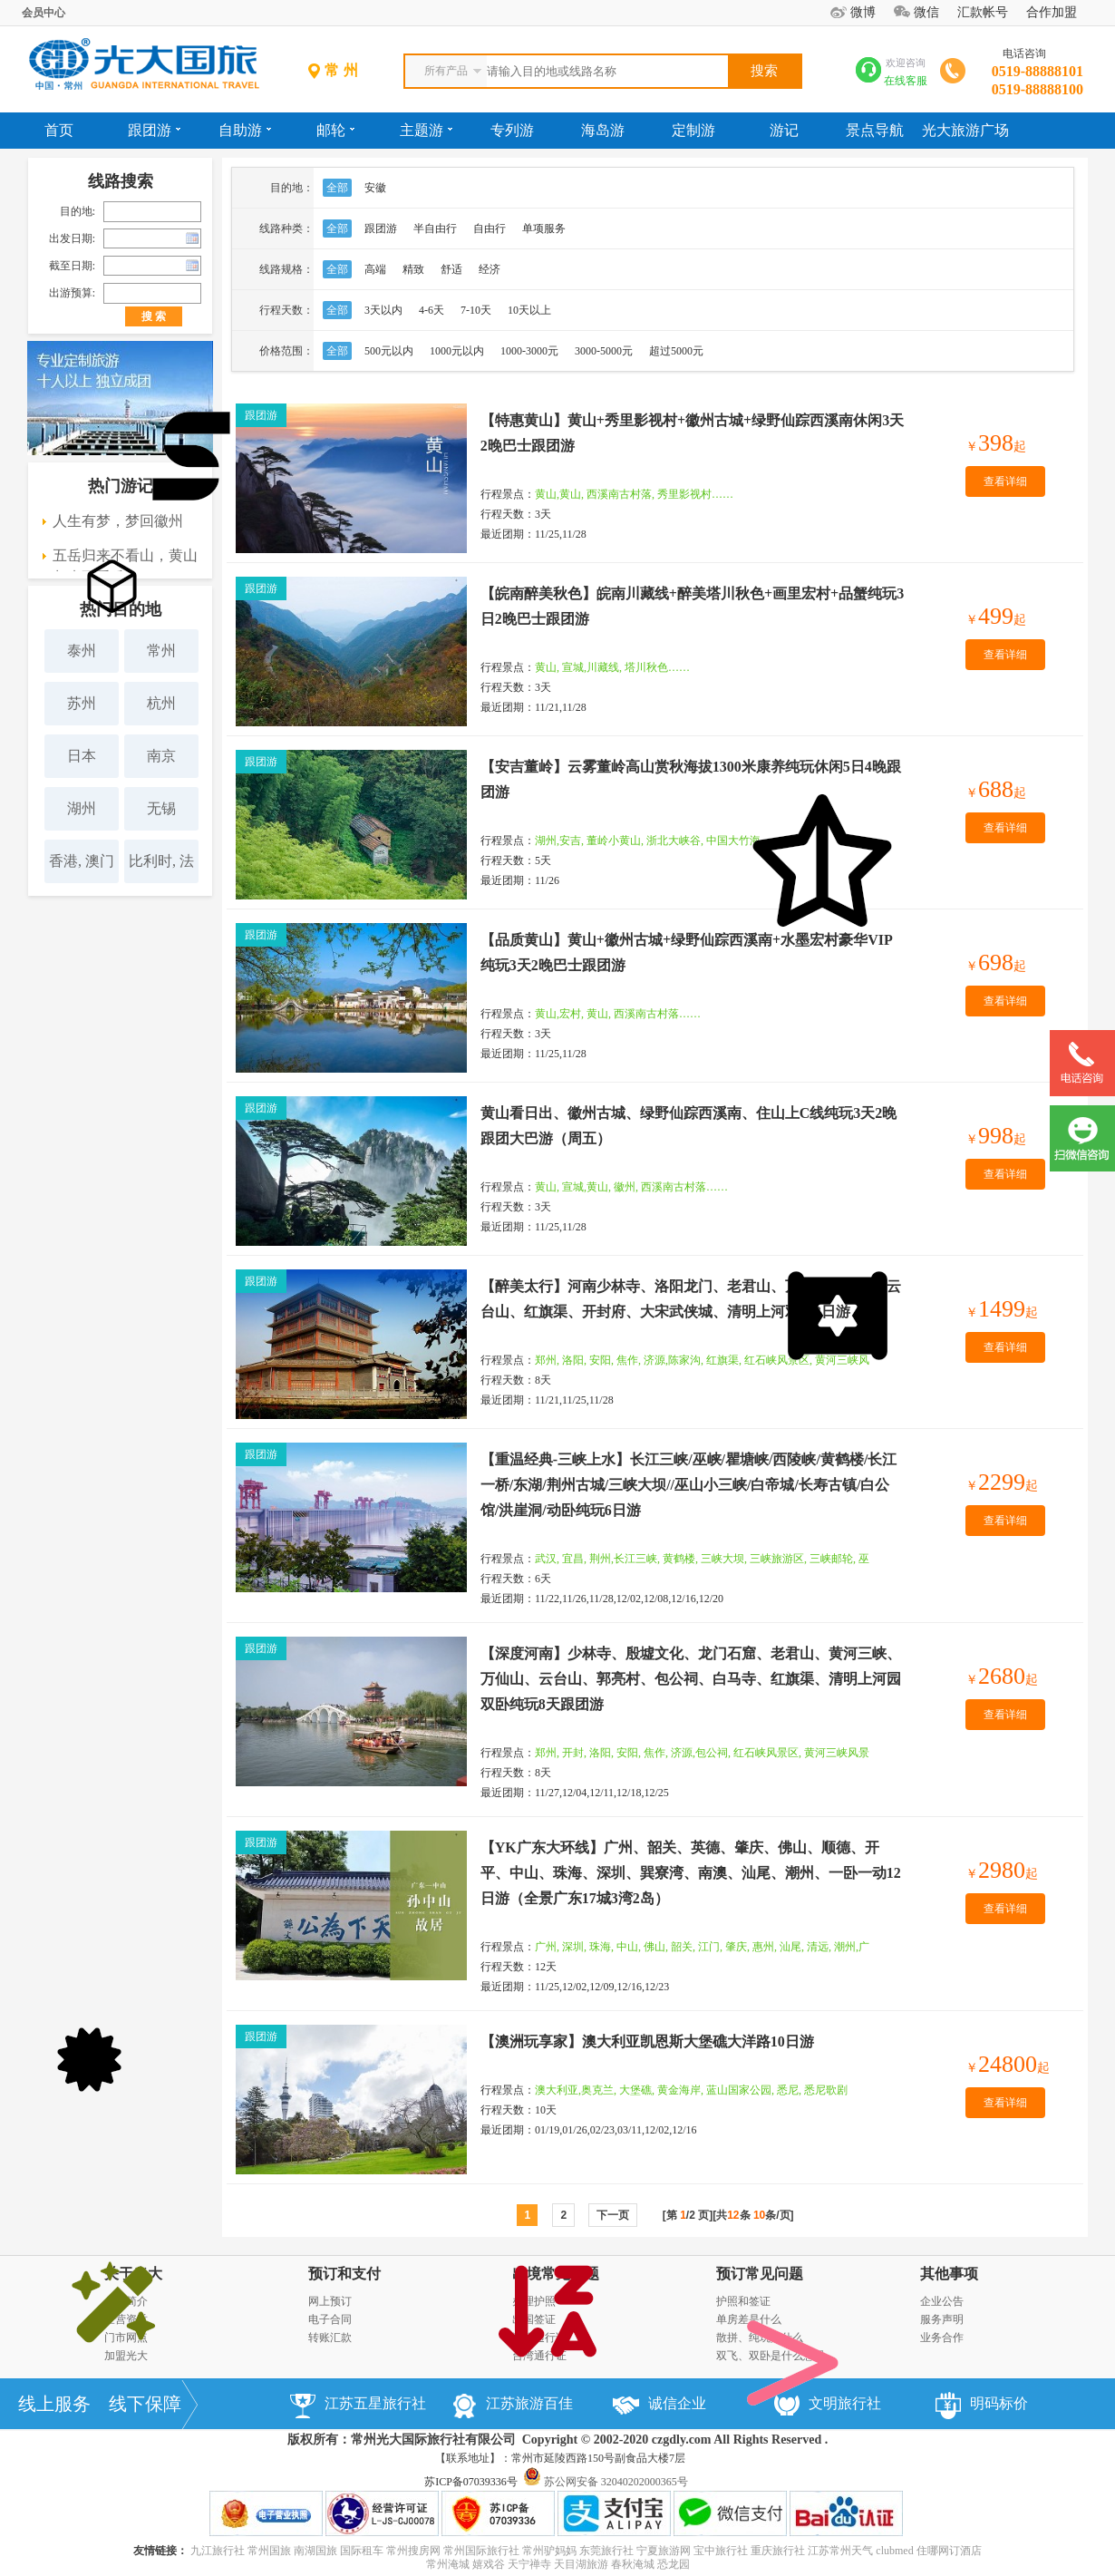 This screenshot has height=2576, width=1115. What do you see at coordinates (548, 2311) in the screenshot?
I see `sort items alphabetically from Z to A` at bounding box center [548, 2311].